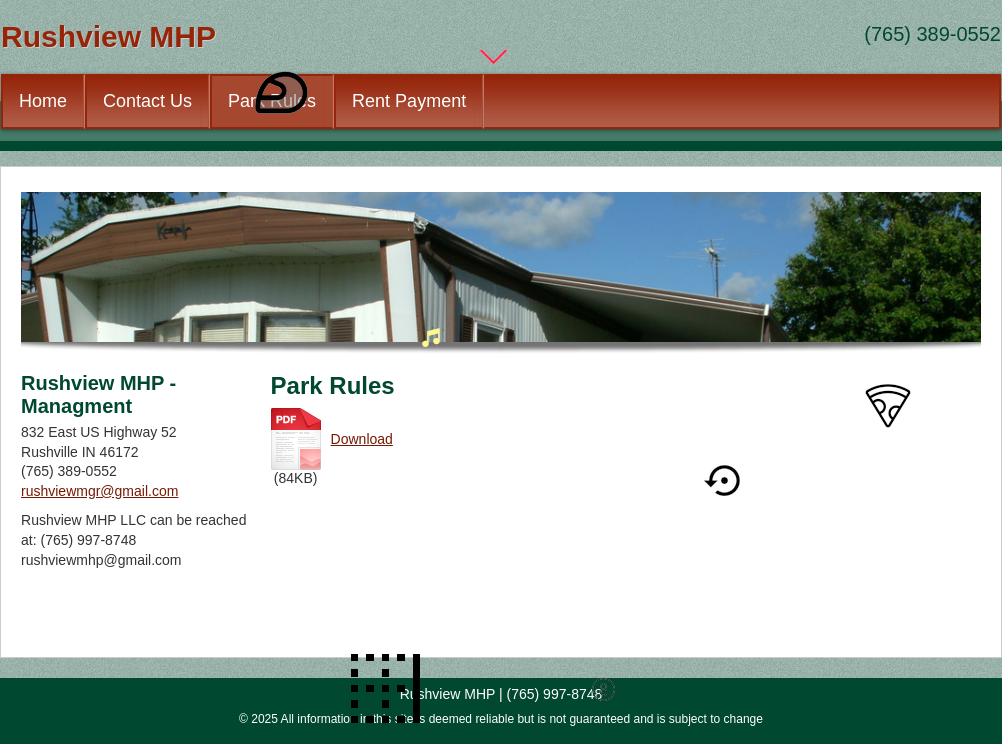 Image resolution: width=1002 pixels, height=744 pixels. What do you see at coordinates (888, 405) in the screenshot?
I see `browse food or restaurant options` at bounding box center [888, 405].